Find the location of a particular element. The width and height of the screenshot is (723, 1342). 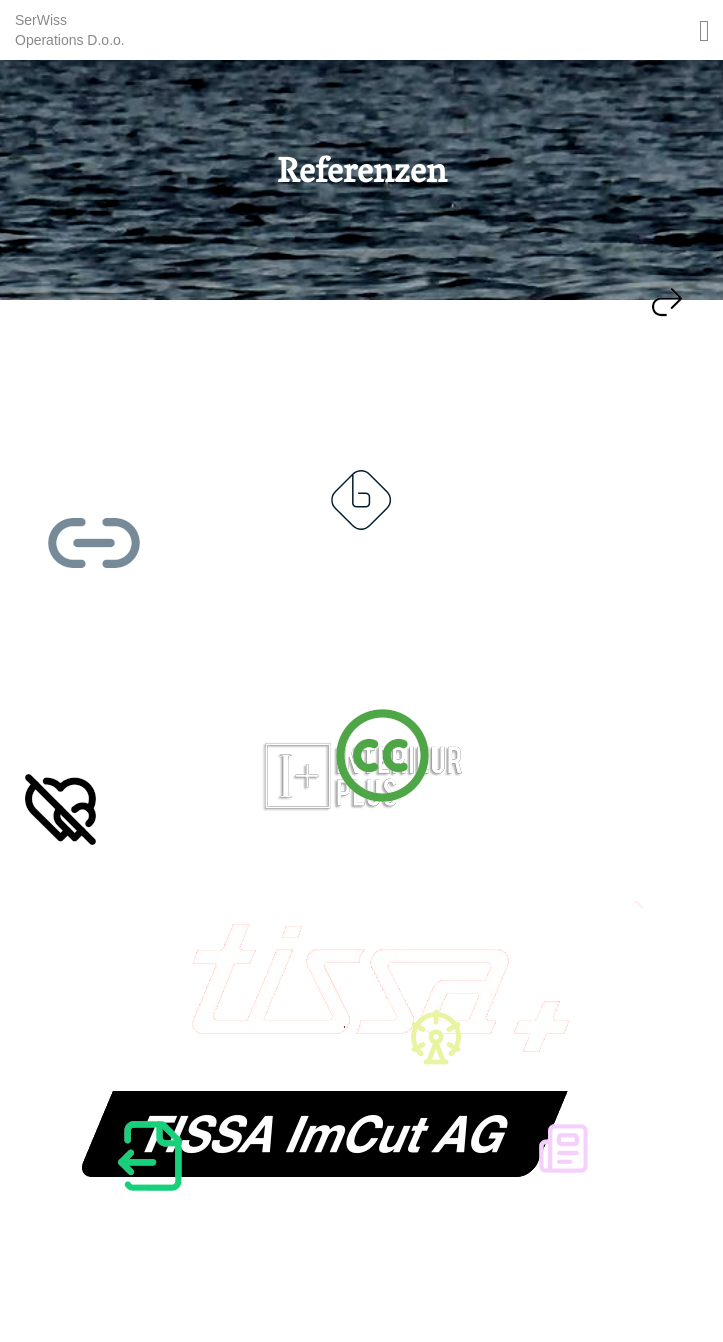

view amusement park or carnival attractions is located at coordinates (436, 1037).